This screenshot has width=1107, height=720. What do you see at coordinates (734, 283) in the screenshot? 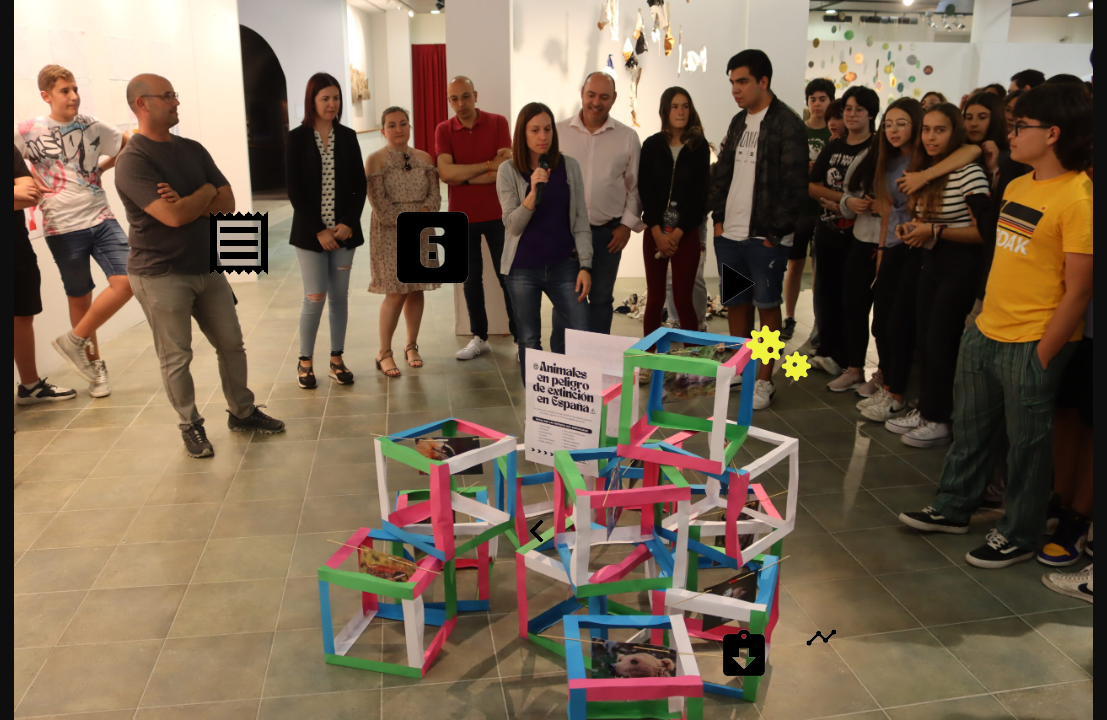
I see `start media playback` at bounding box center [734, 283].